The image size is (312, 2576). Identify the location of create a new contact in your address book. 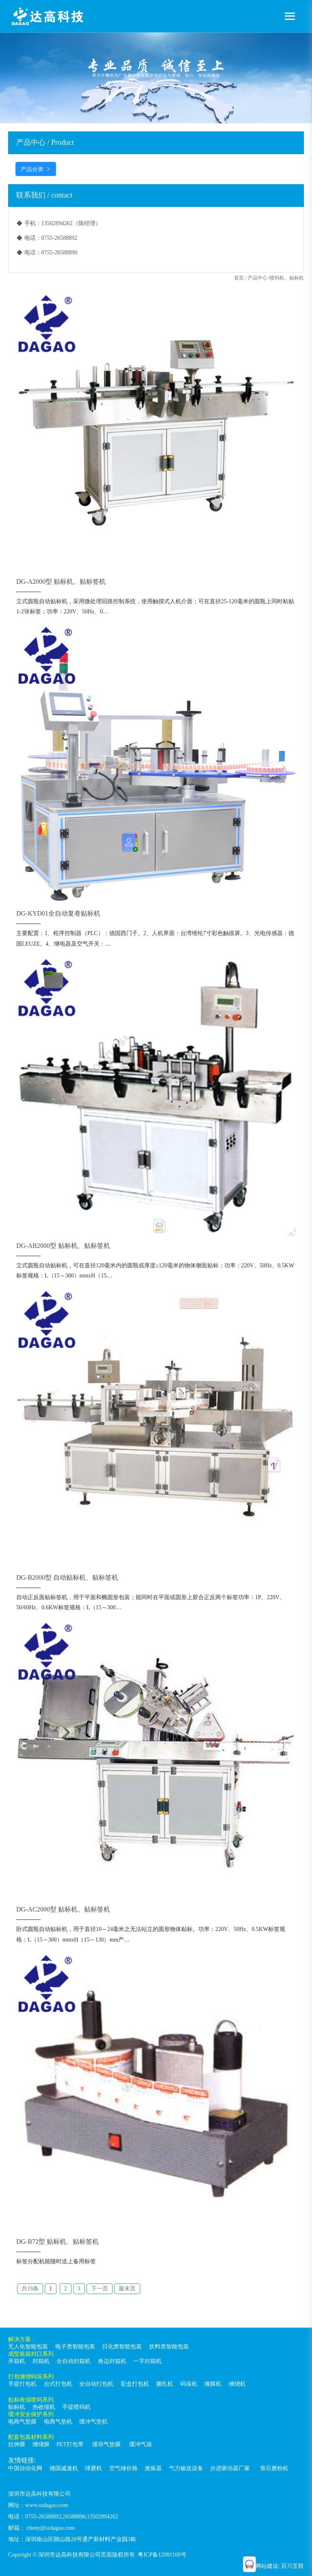
(130, 842).